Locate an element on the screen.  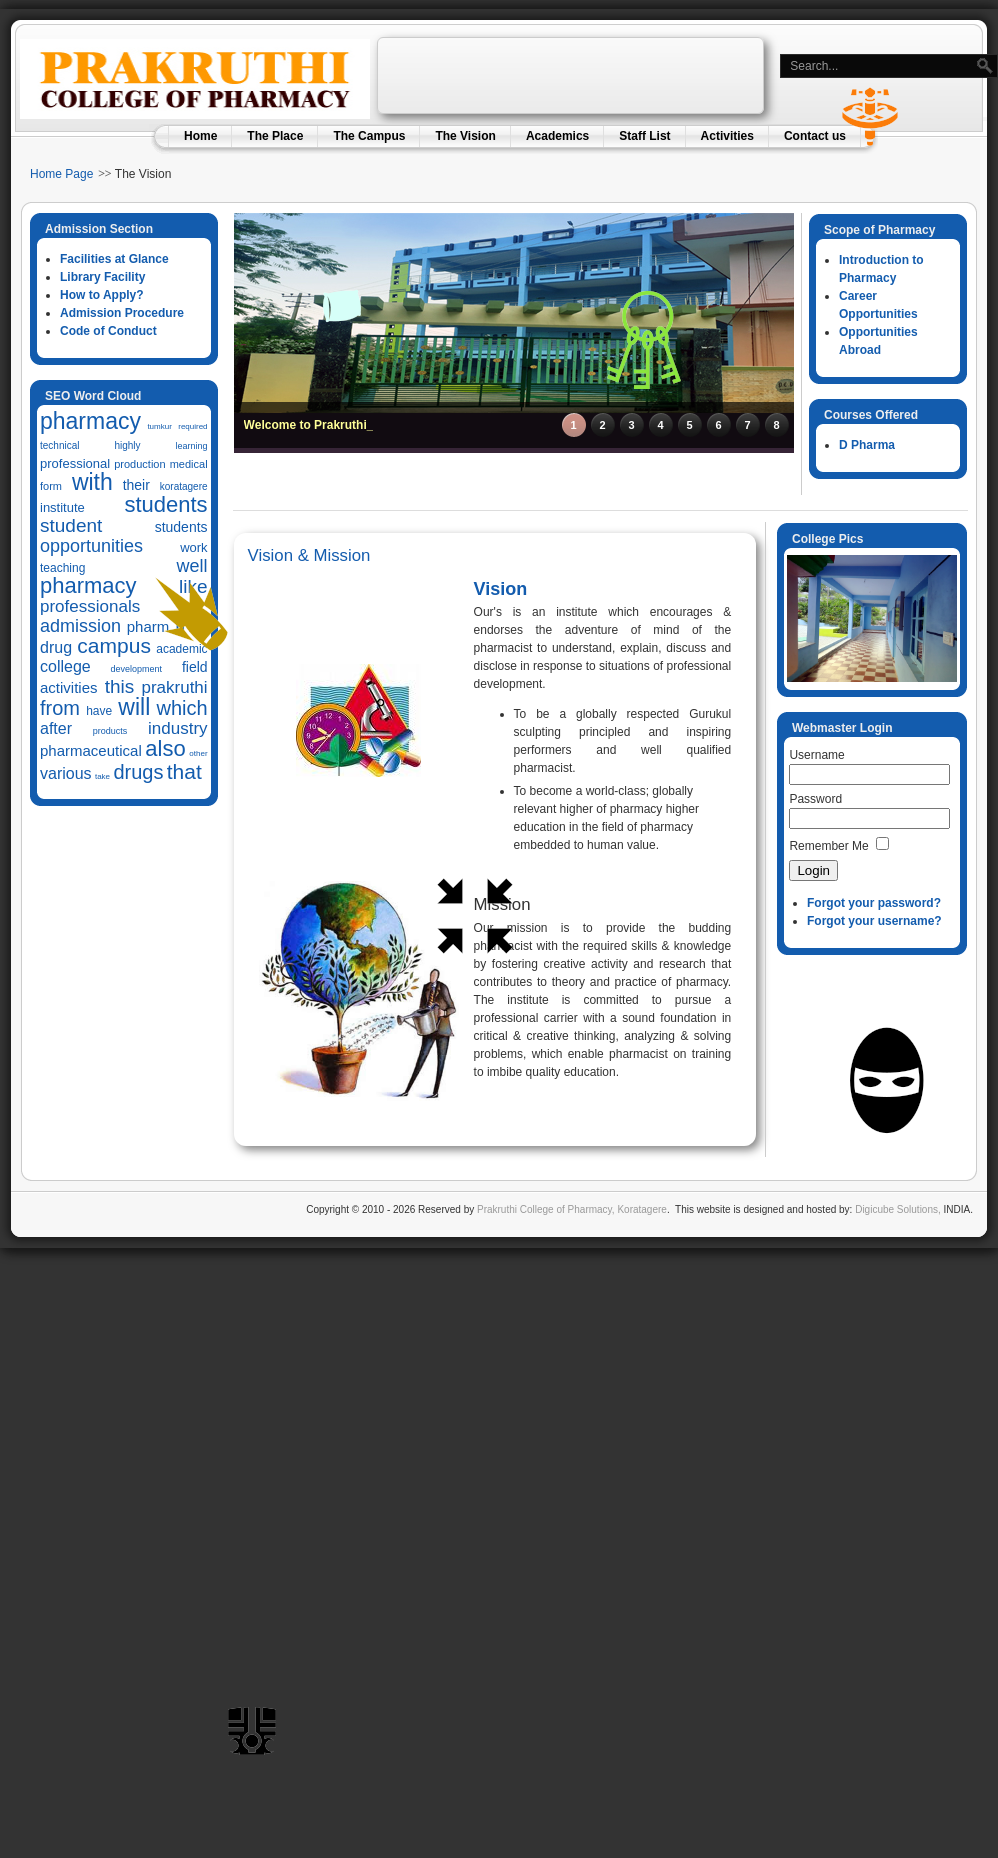
indicates influence or social impact is located at coordinates (191, 614).